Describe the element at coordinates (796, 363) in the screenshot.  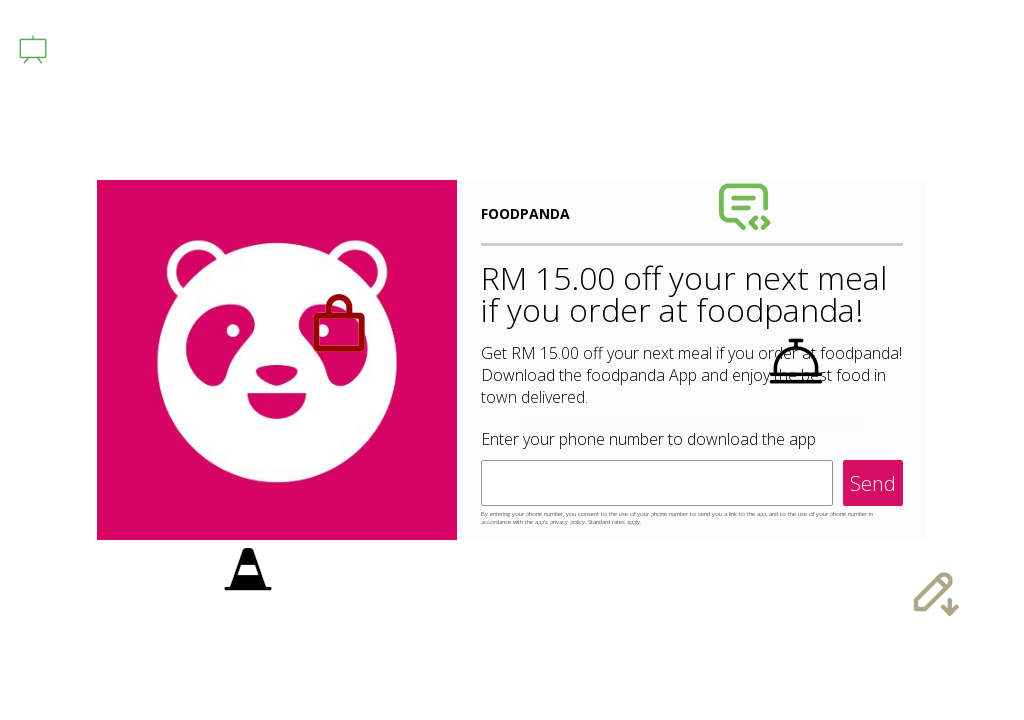
I see `request assistance or service` at that location.